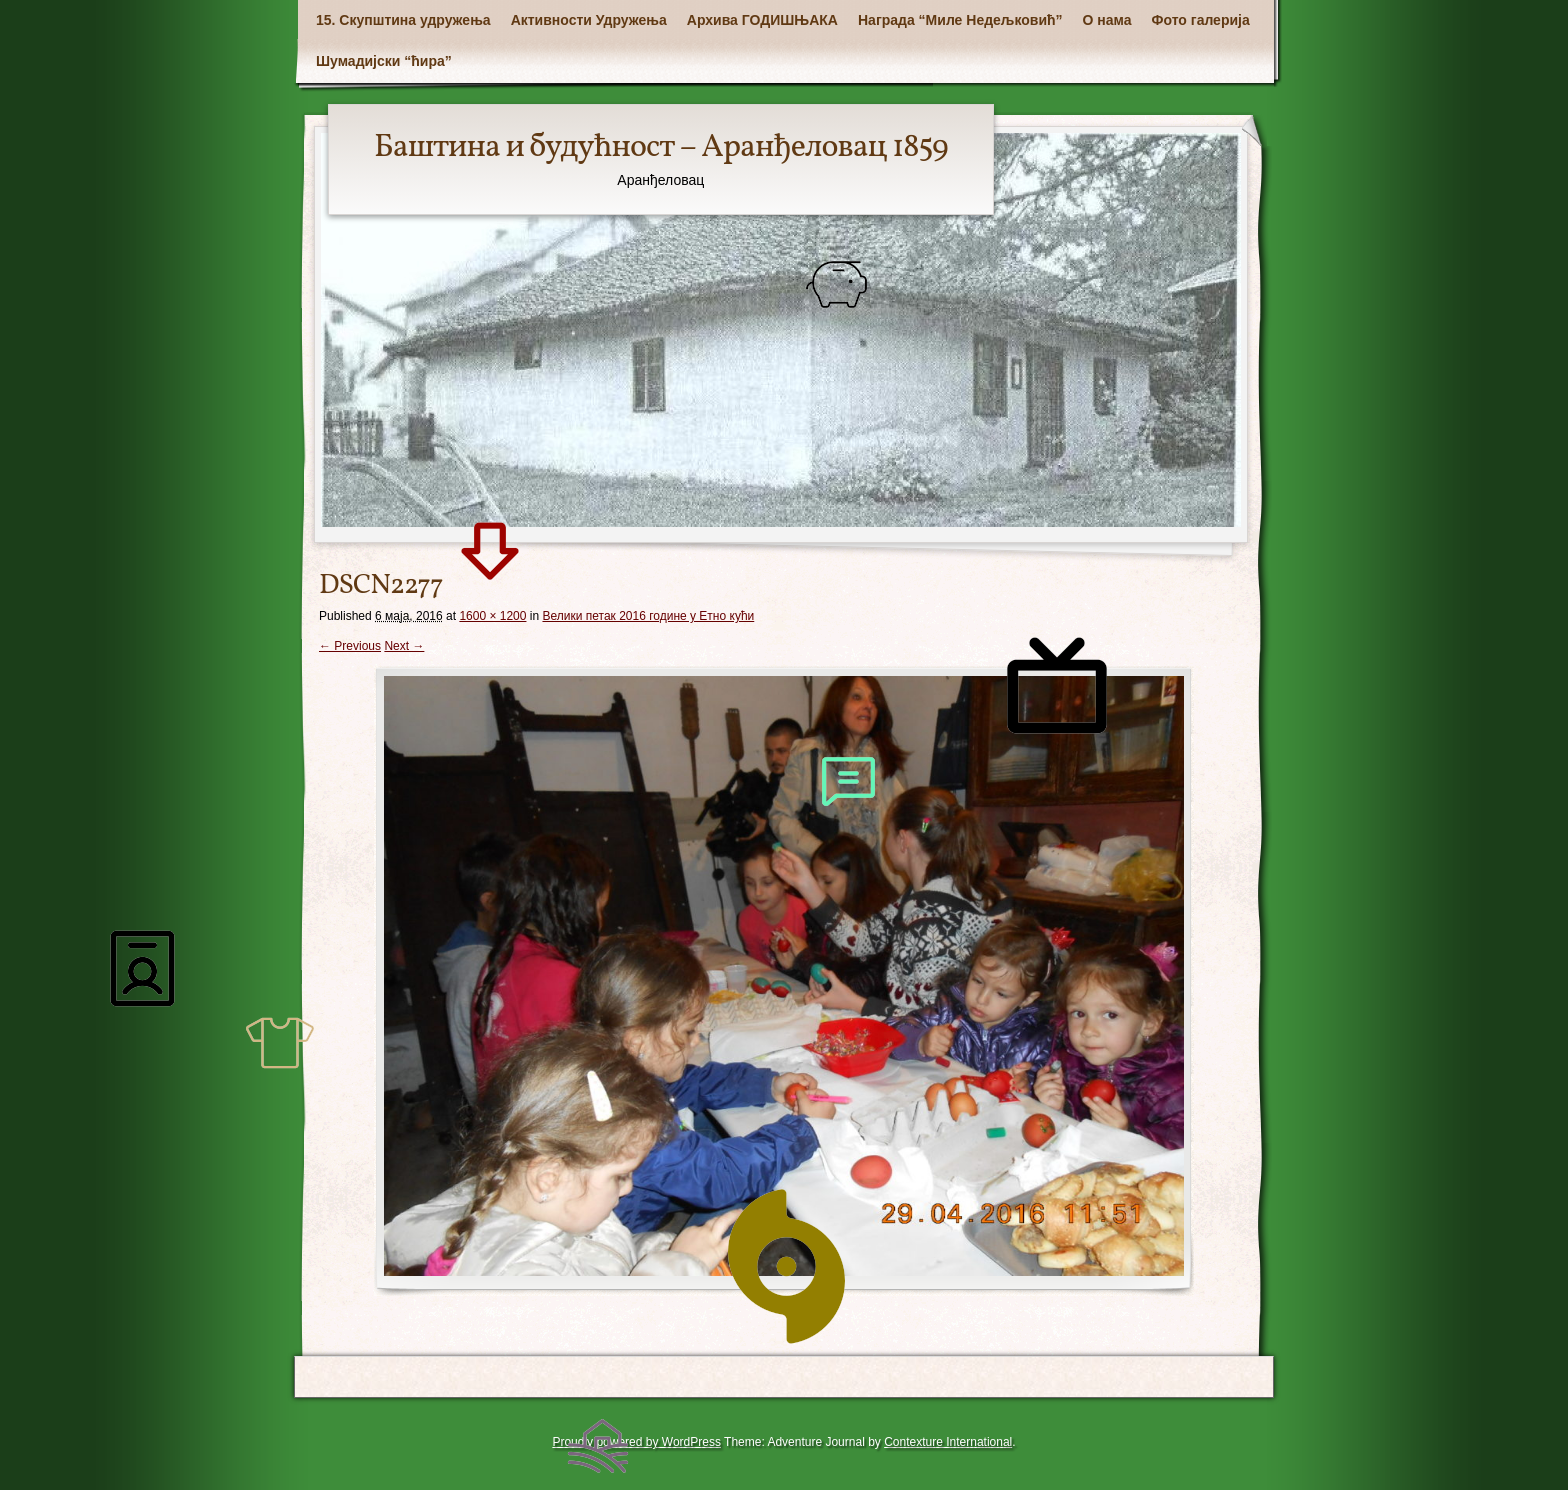  What do you see at coordinates (280, 1043) in the screenshot?
I see `browse clothing or apparel items` at bounding box center [280, 1043].